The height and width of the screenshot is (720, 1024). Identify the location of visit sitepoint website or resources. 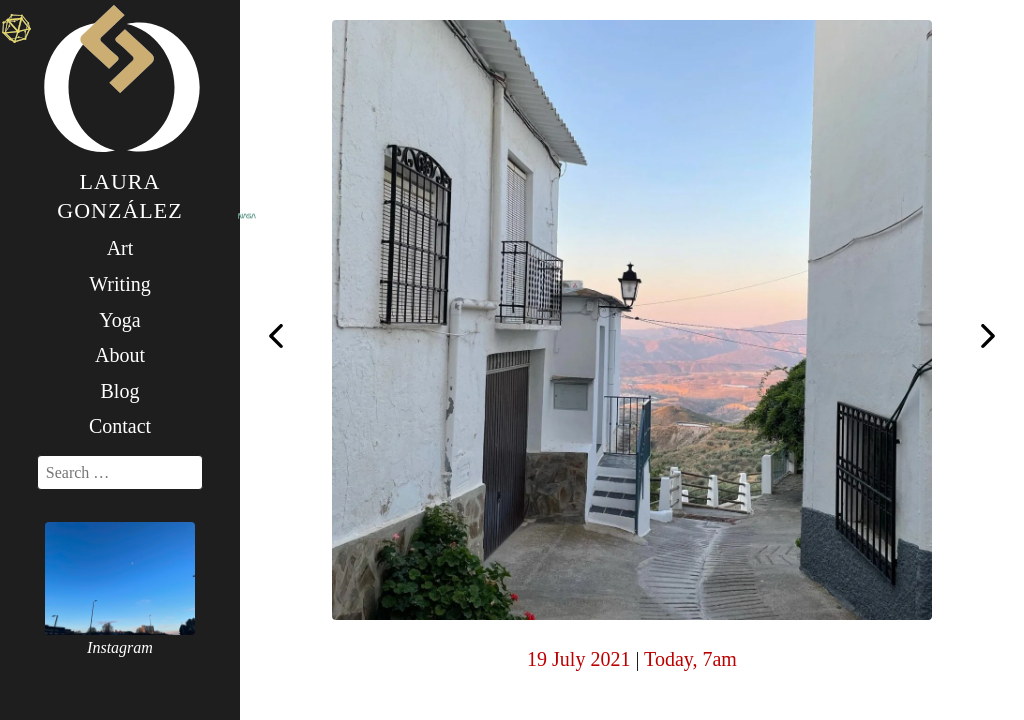
(117, 49).